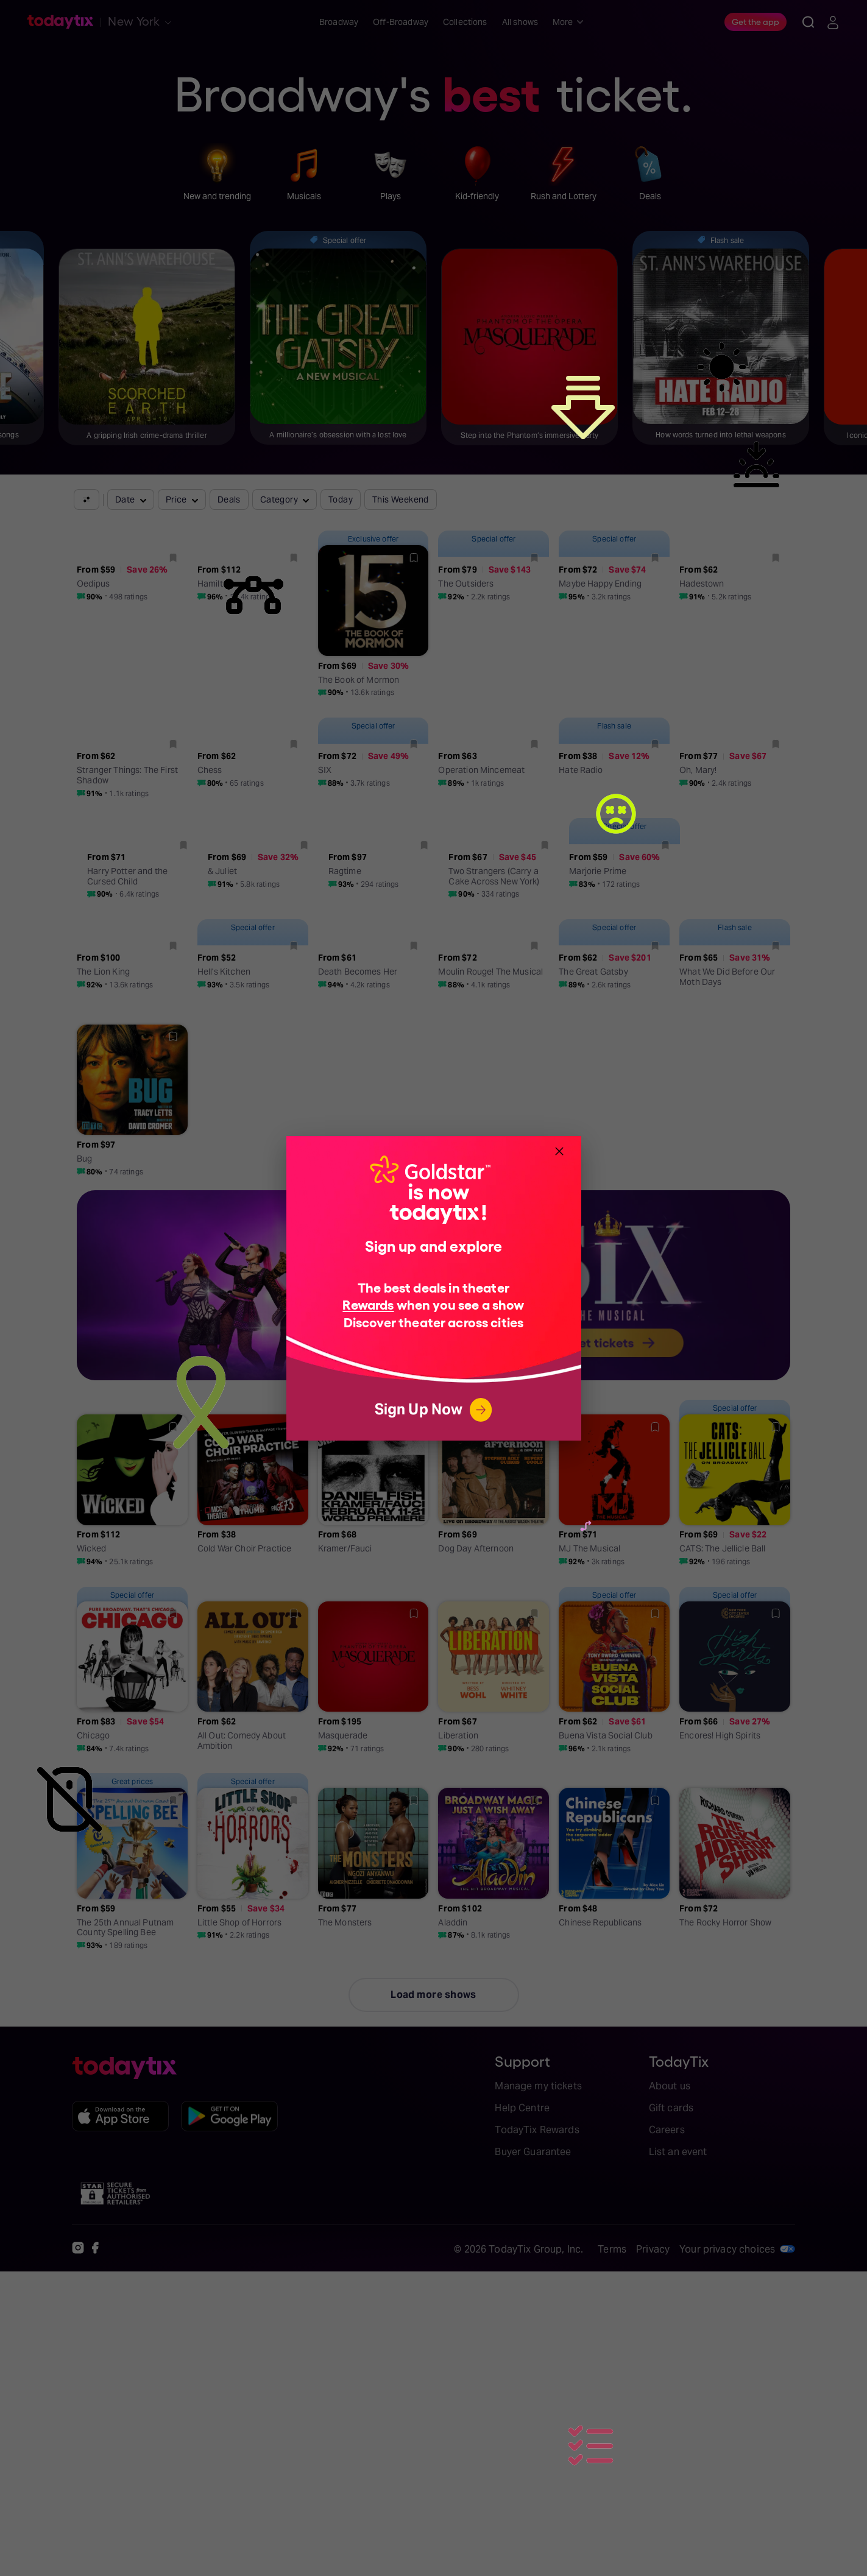  What do you see at coordinates (756, 464) in the screenshot?
I see `set display to evening or night mode` at bounding box center [756, 464].